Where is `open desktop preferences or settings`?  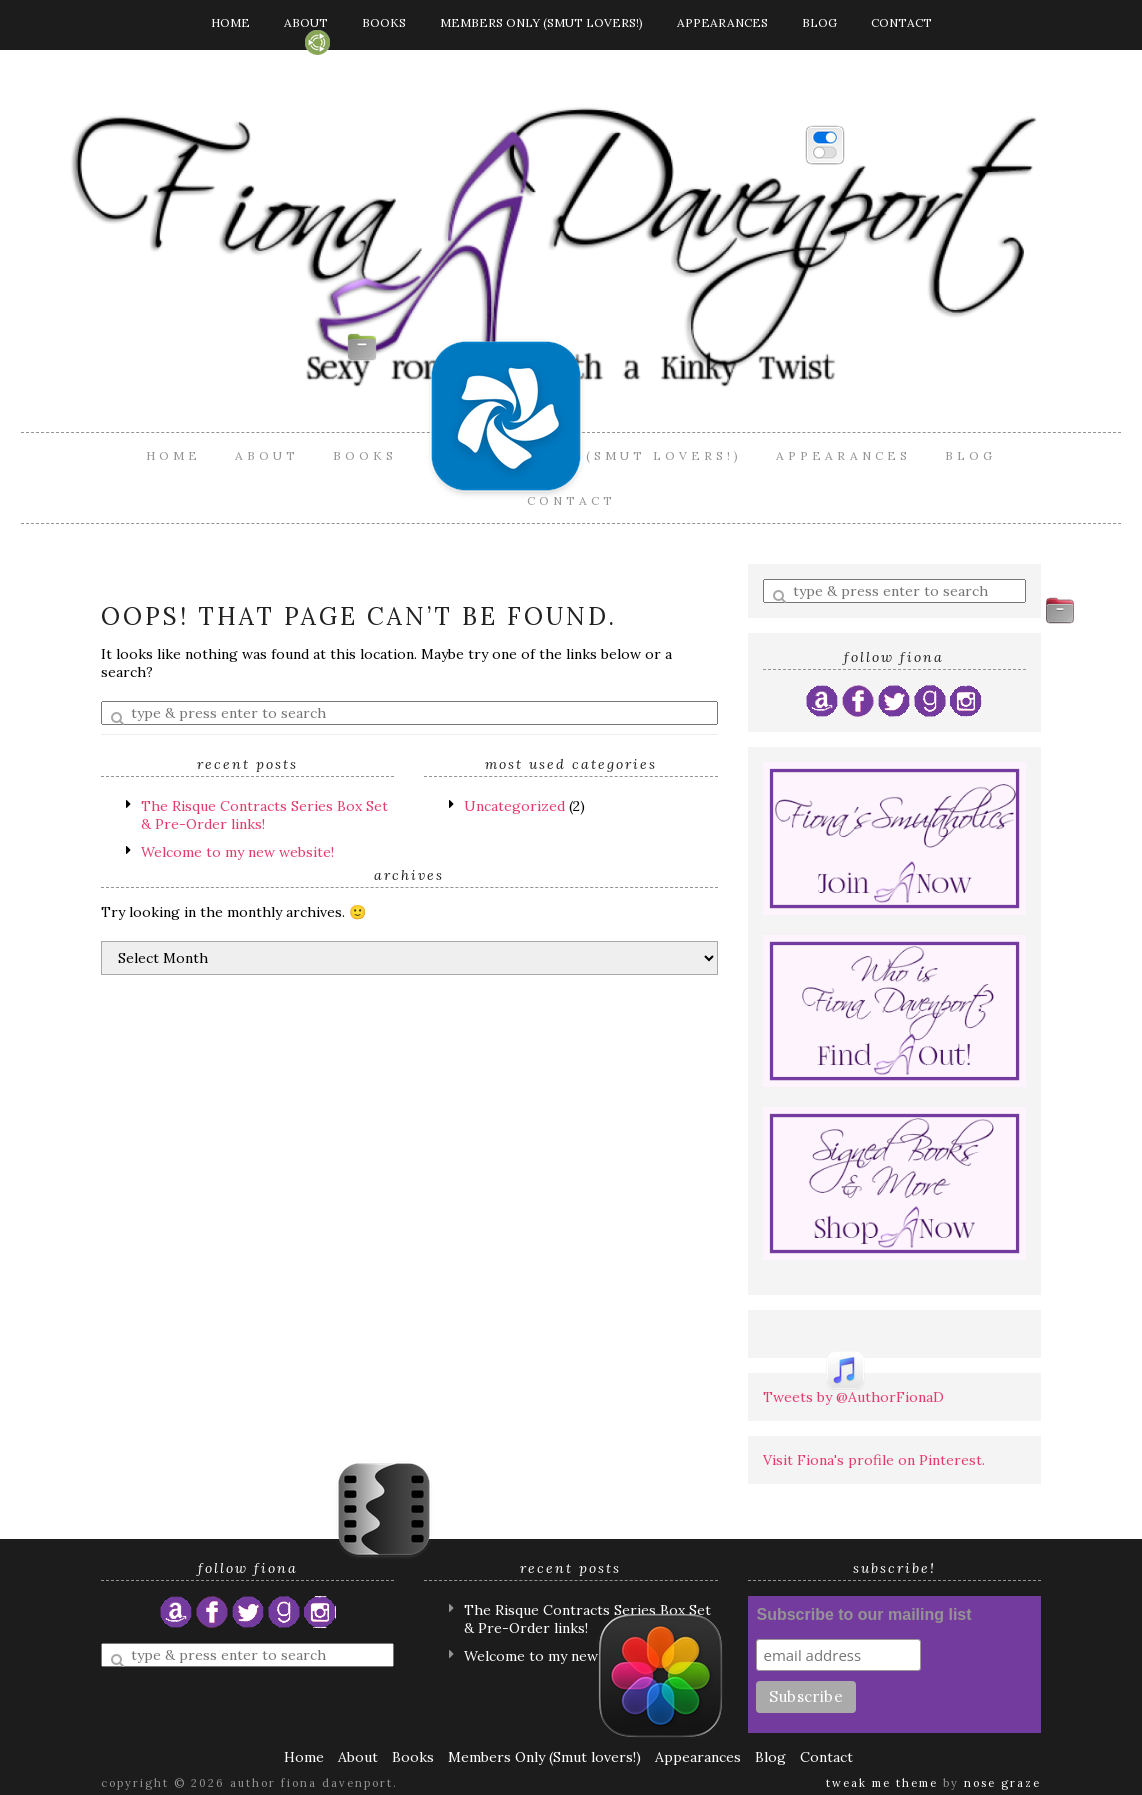
open desktop preferences or settings is located at coordinates (825, 145).